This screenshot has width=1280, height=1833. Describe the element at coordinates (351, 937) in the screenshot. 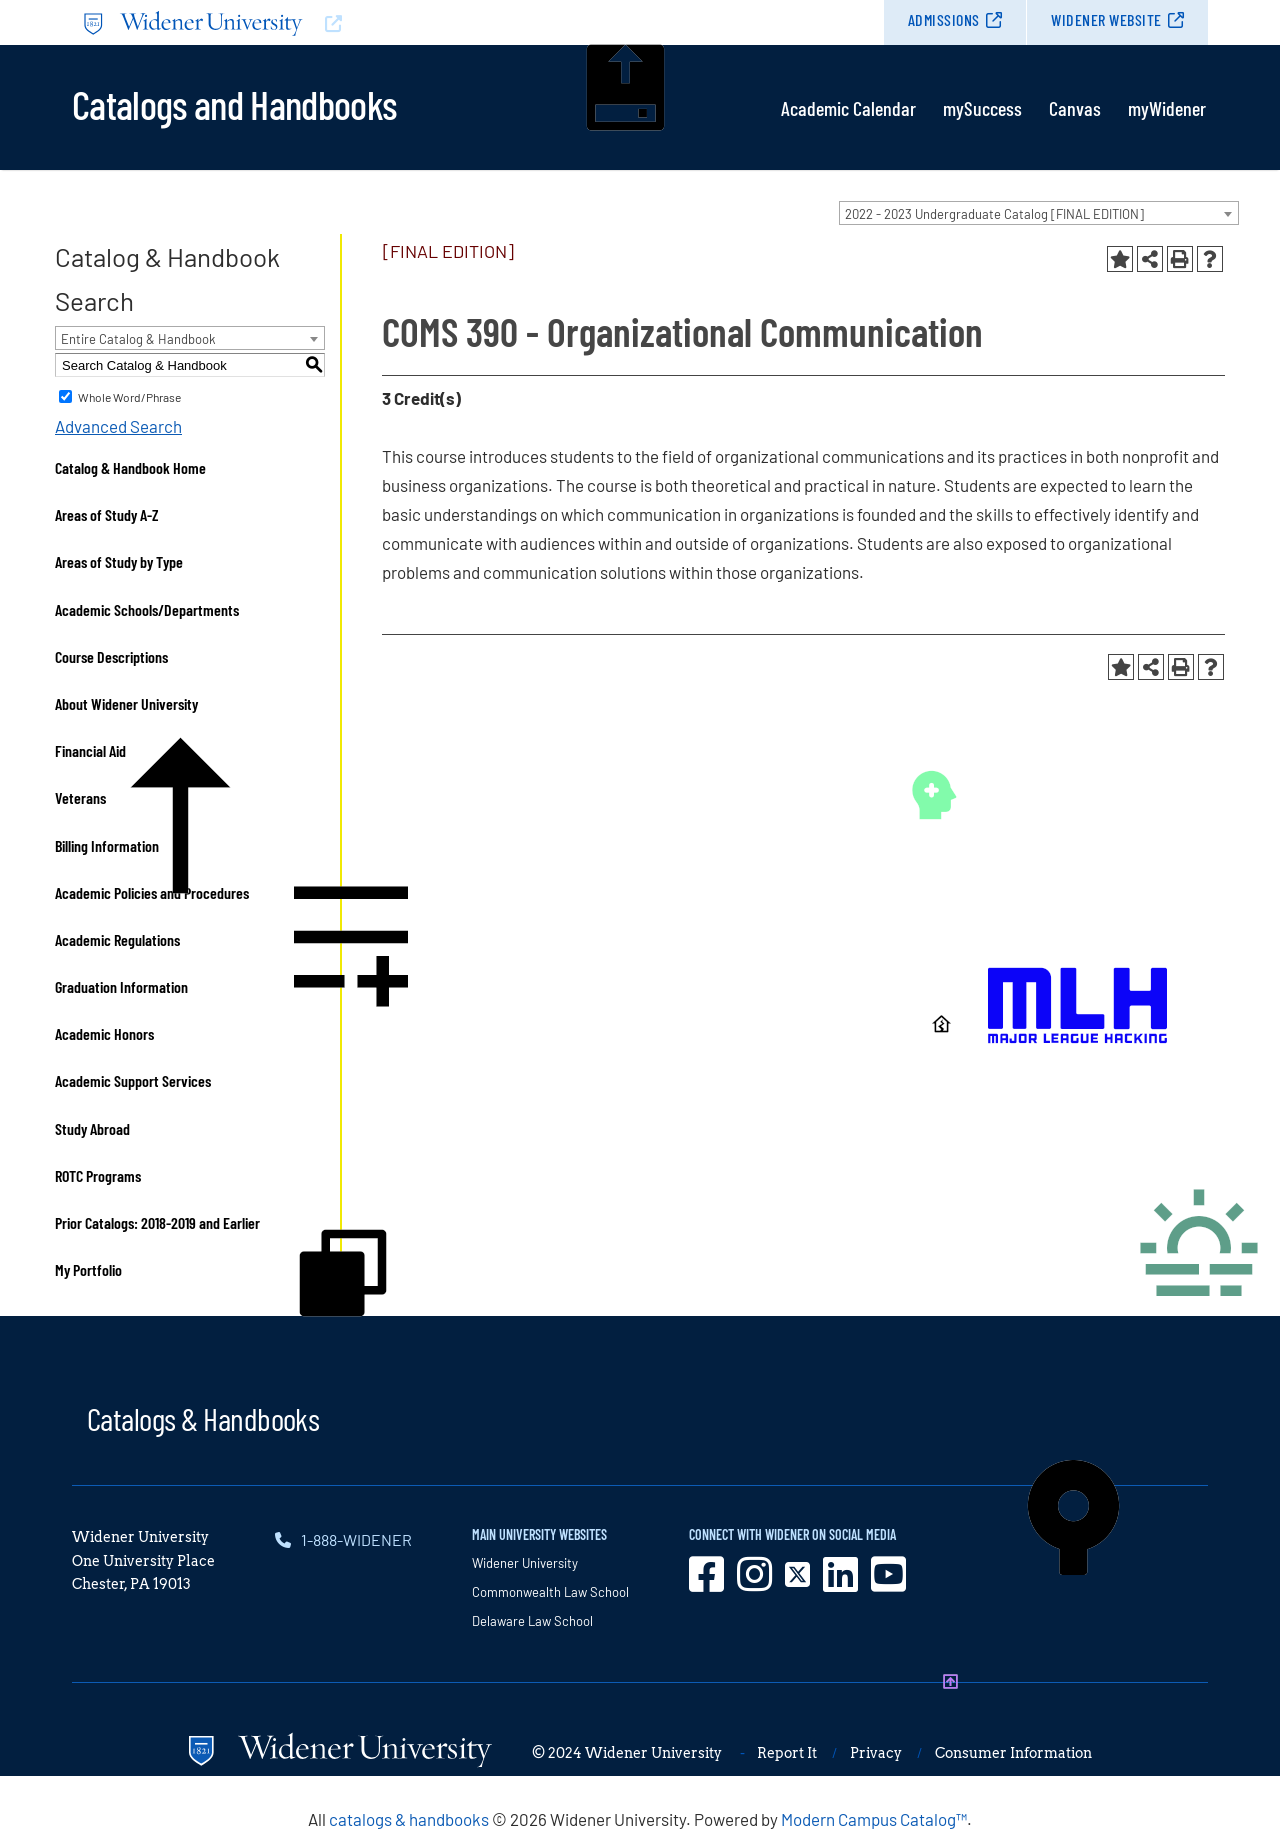

I see `add a new menu item` at that location.